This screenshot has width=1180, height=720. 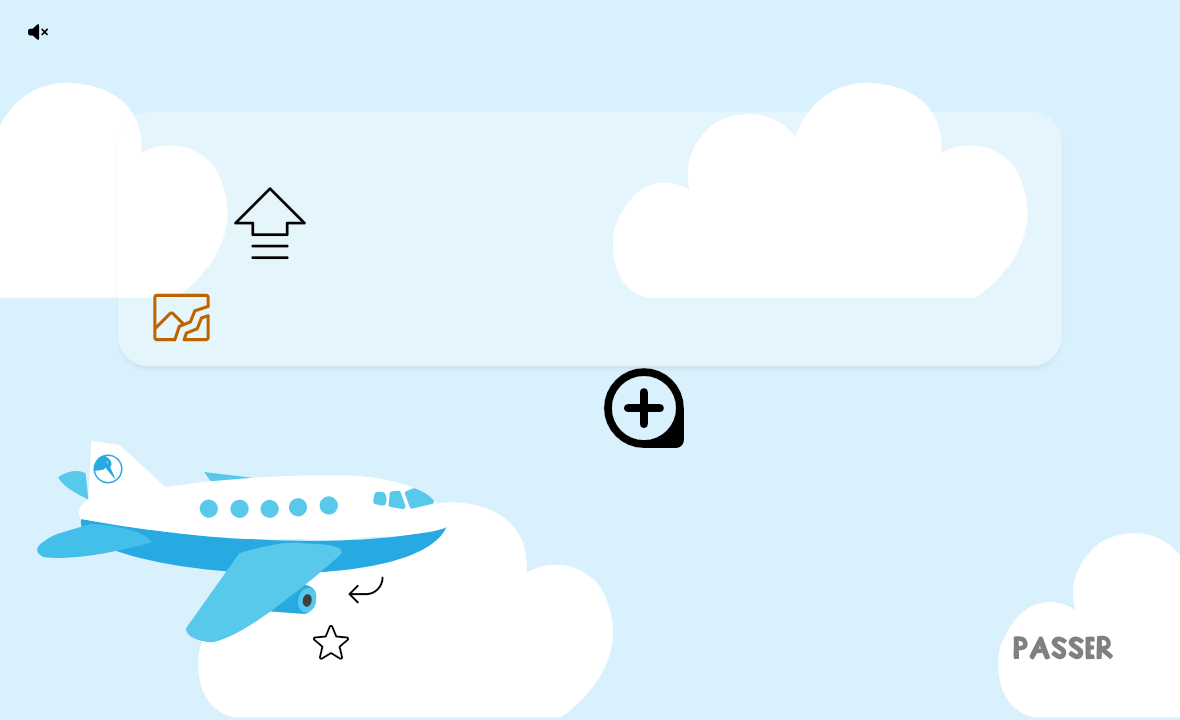 What do you see at coordinates (644, 408) in the screenshot?
I see `zoom in on image or content` at bounding box center [644, 408].